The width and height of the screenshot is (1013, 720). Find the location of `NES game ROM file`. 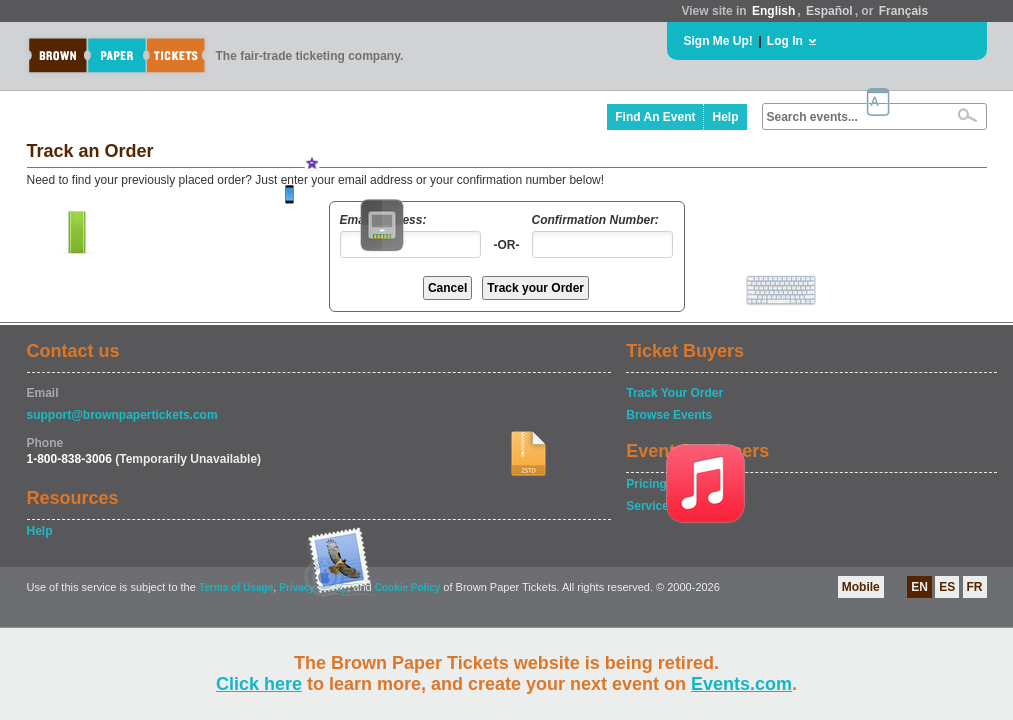

NES game ROM file is located at coordinates (382, 225).